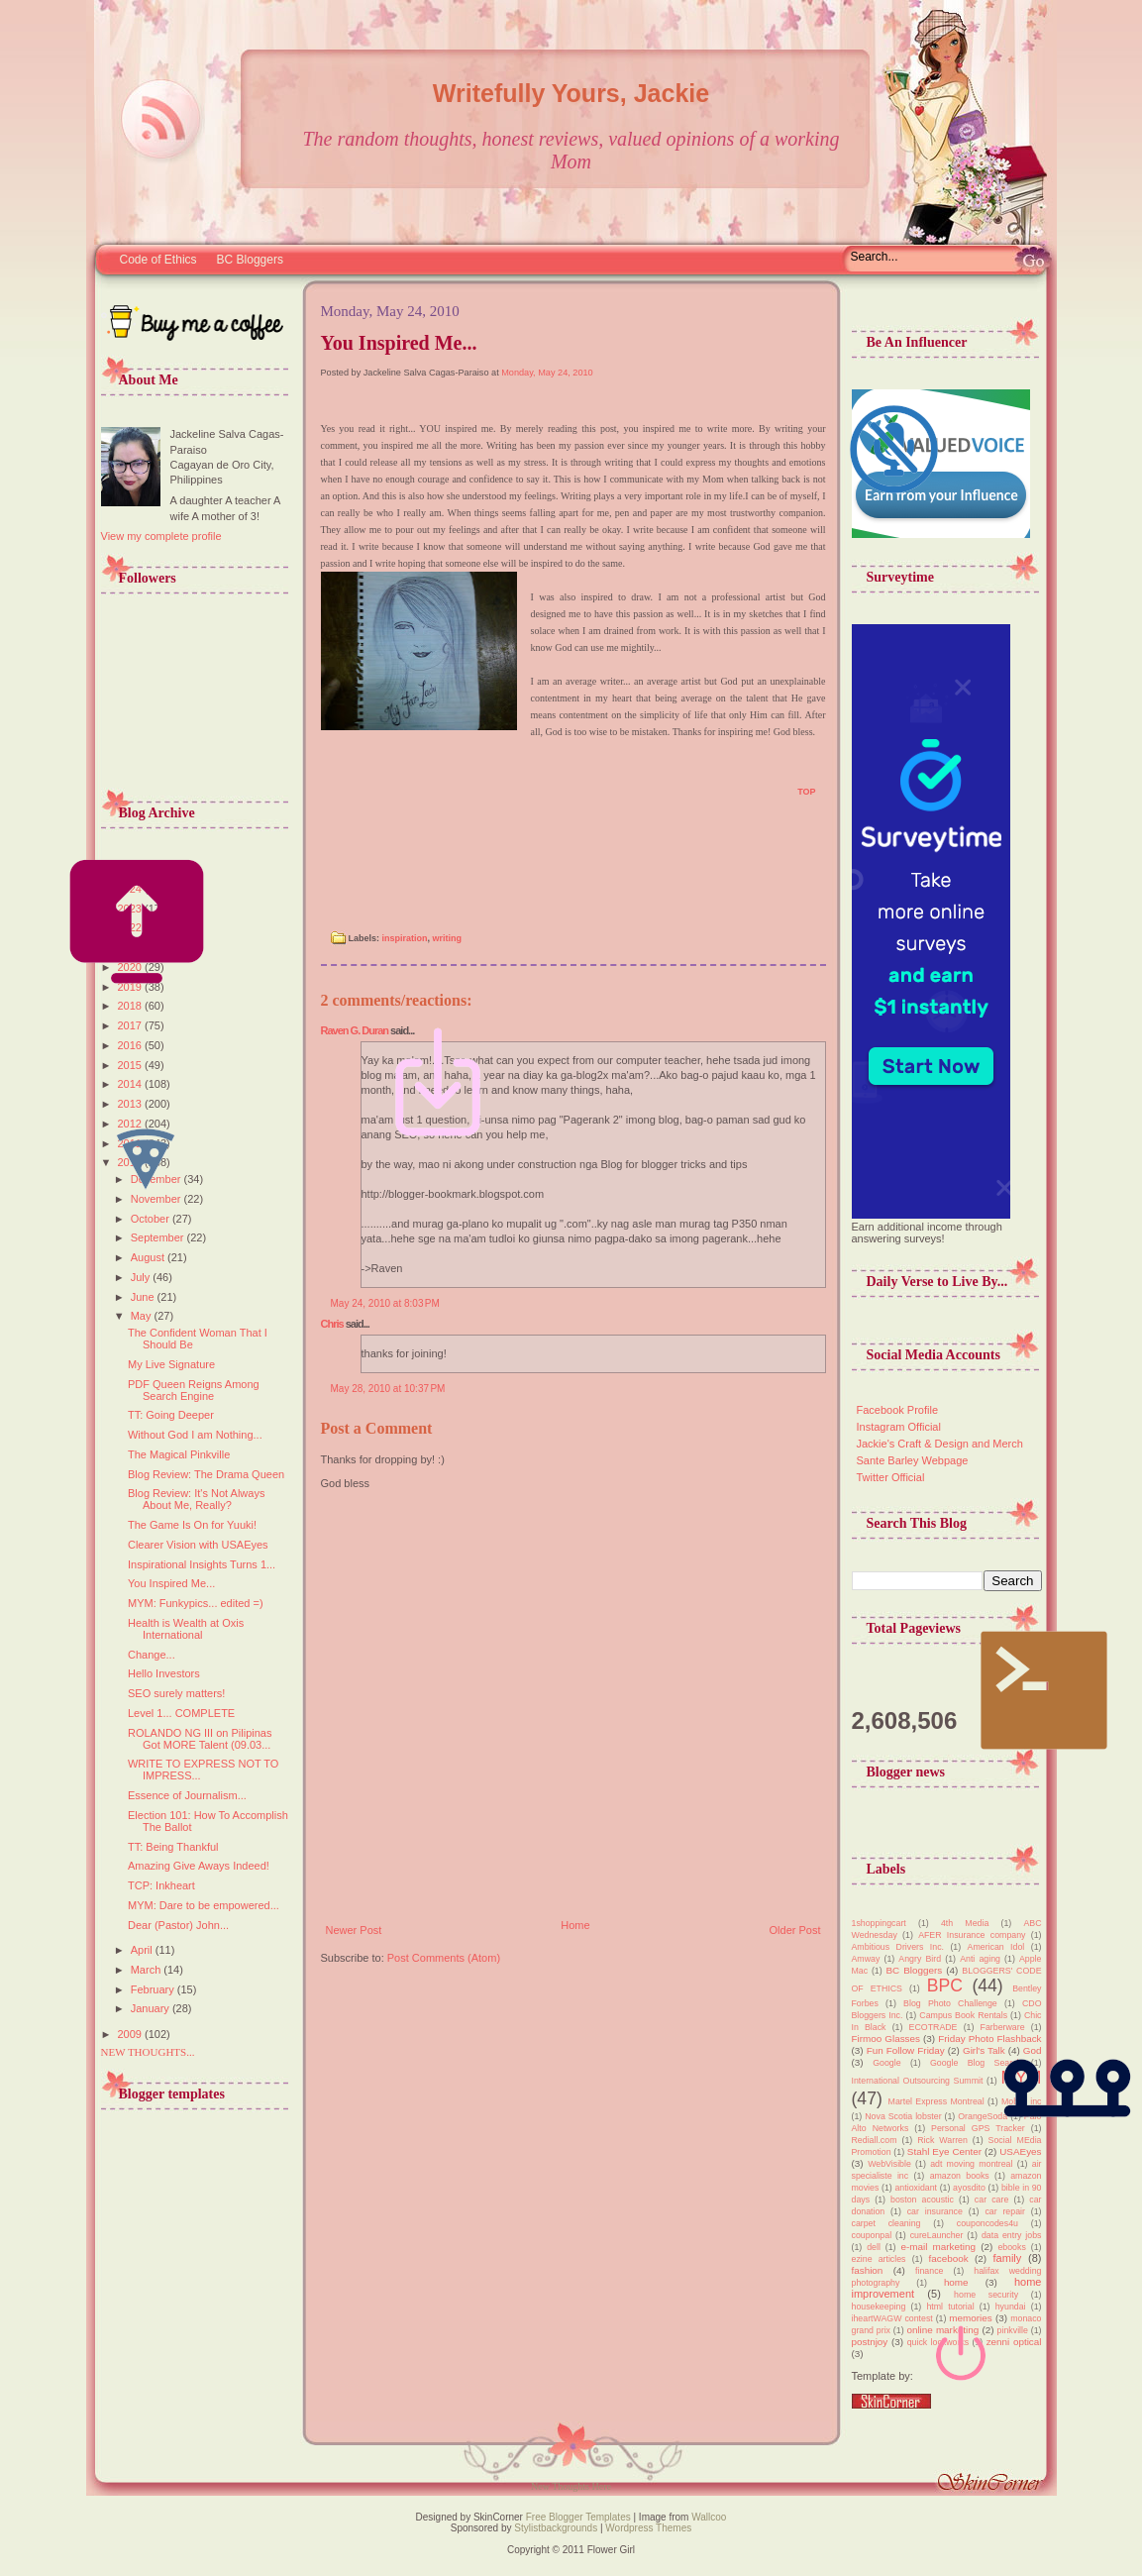  I want to click on mute your microphone, so click(893, 449).